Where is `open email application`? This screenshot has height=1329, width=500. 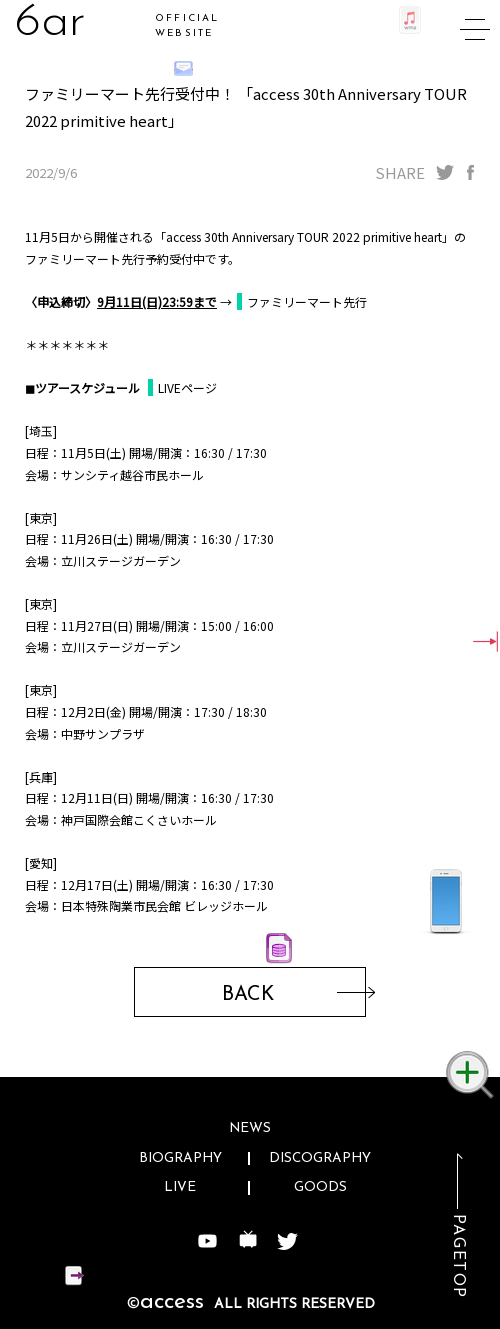
open email application is located at coordinates (183, 68).